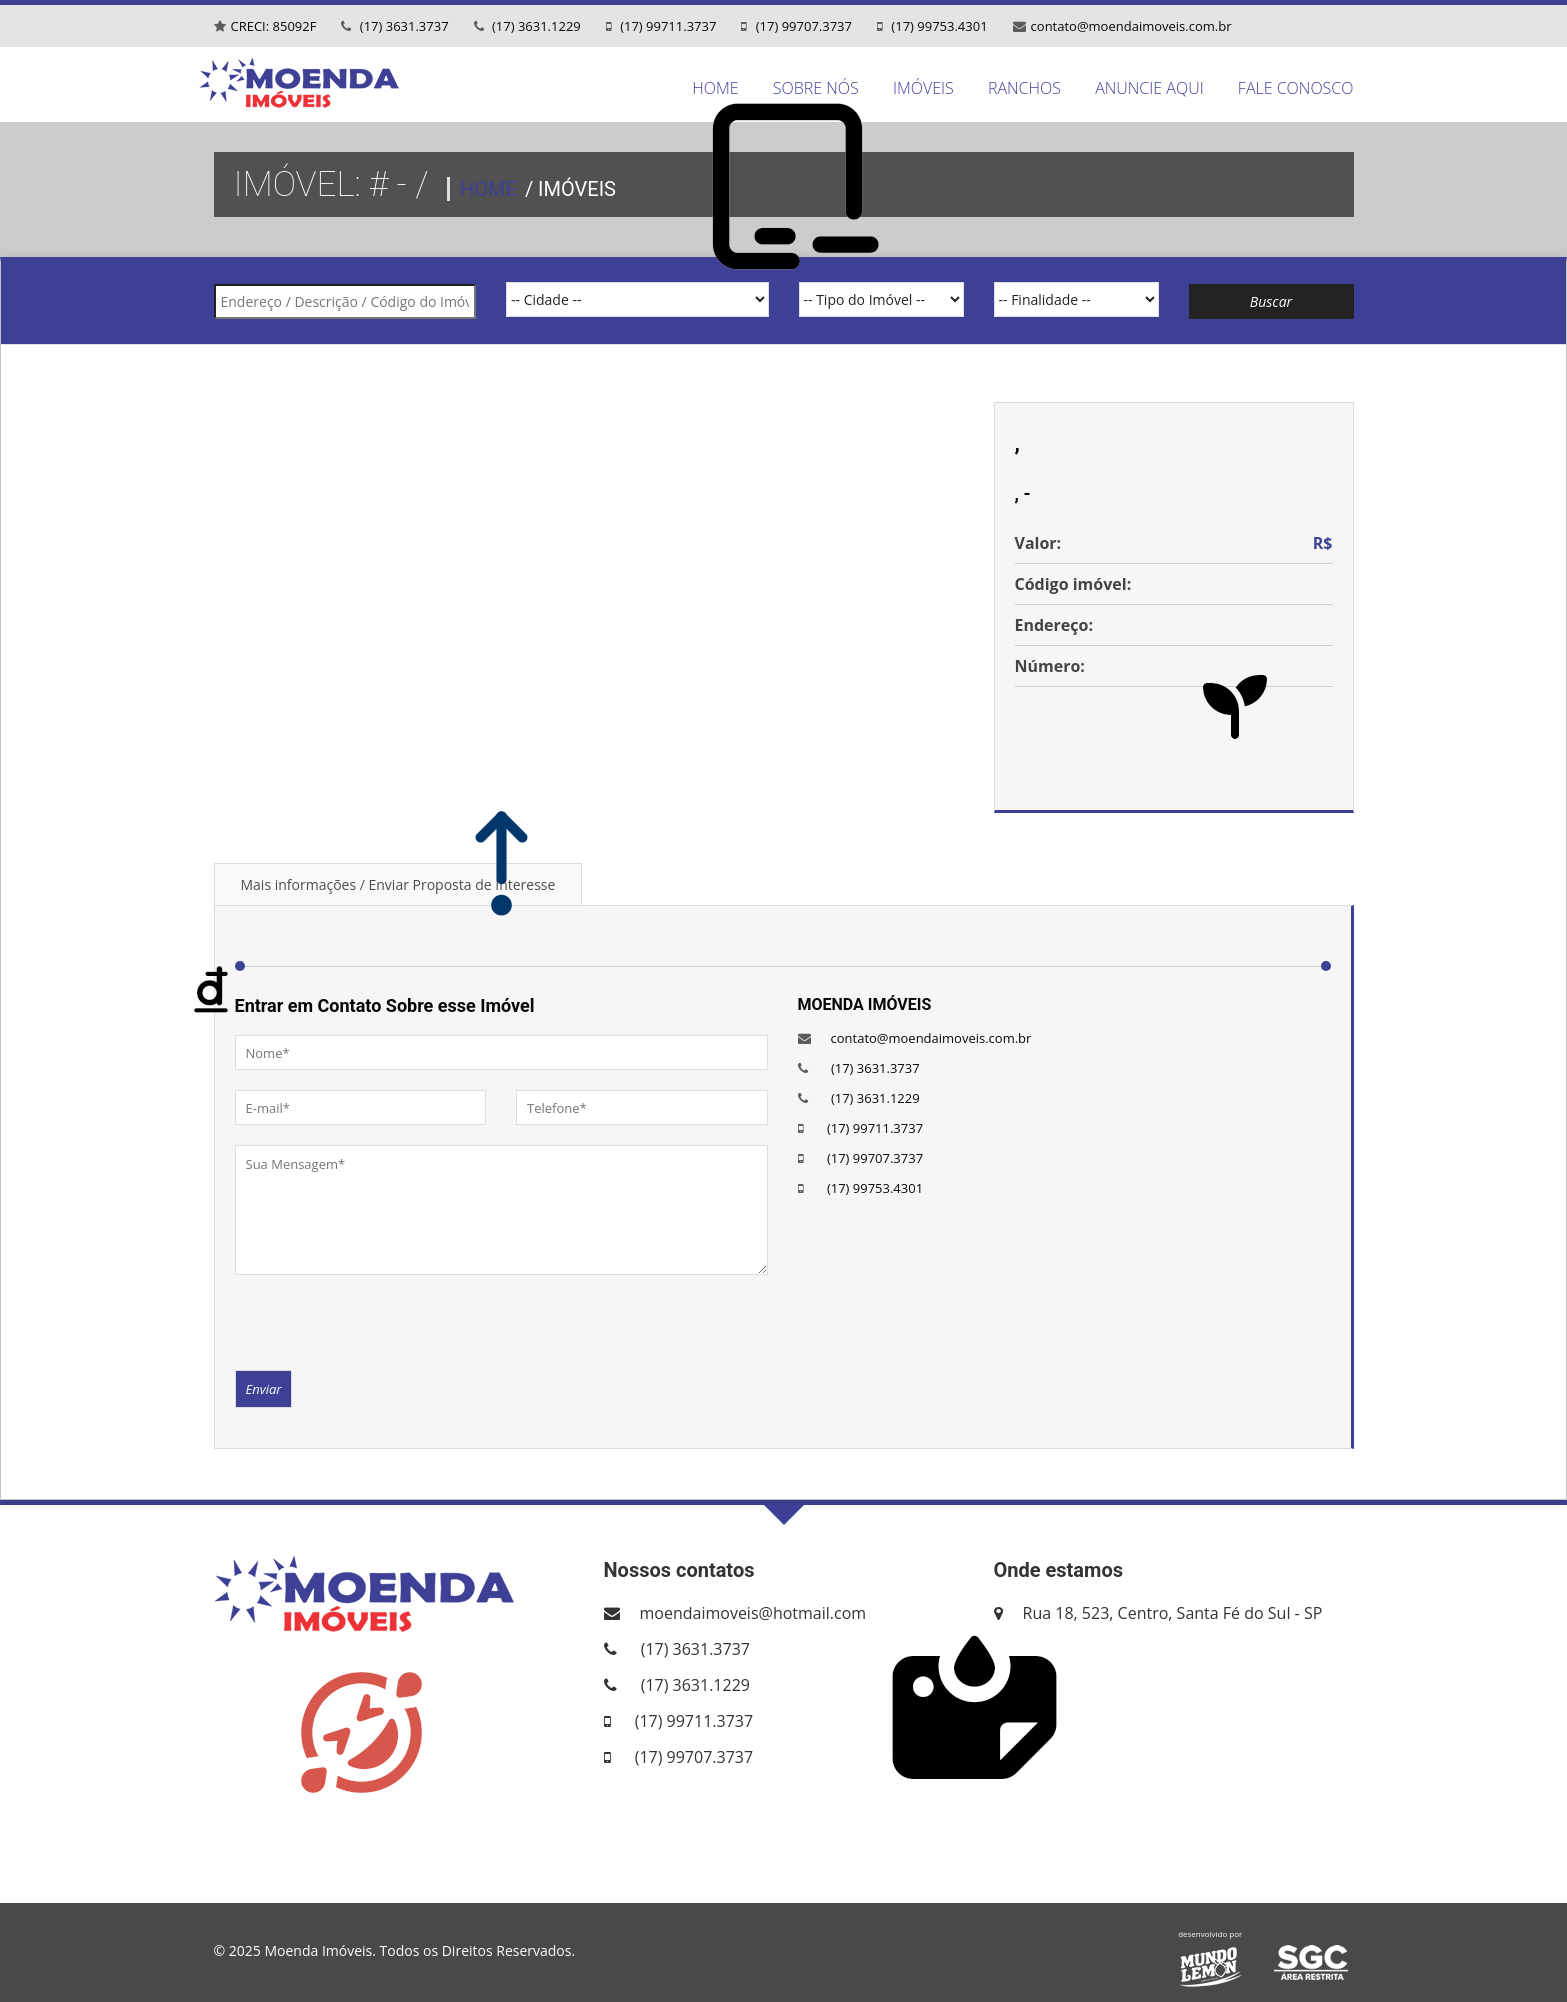 Image resolution: width=1567 pixels, height=2002 pixels. Describe the element at coordinates (1235, 707) in the screenshot. I see `indicates new growth or beginner status` at that location.